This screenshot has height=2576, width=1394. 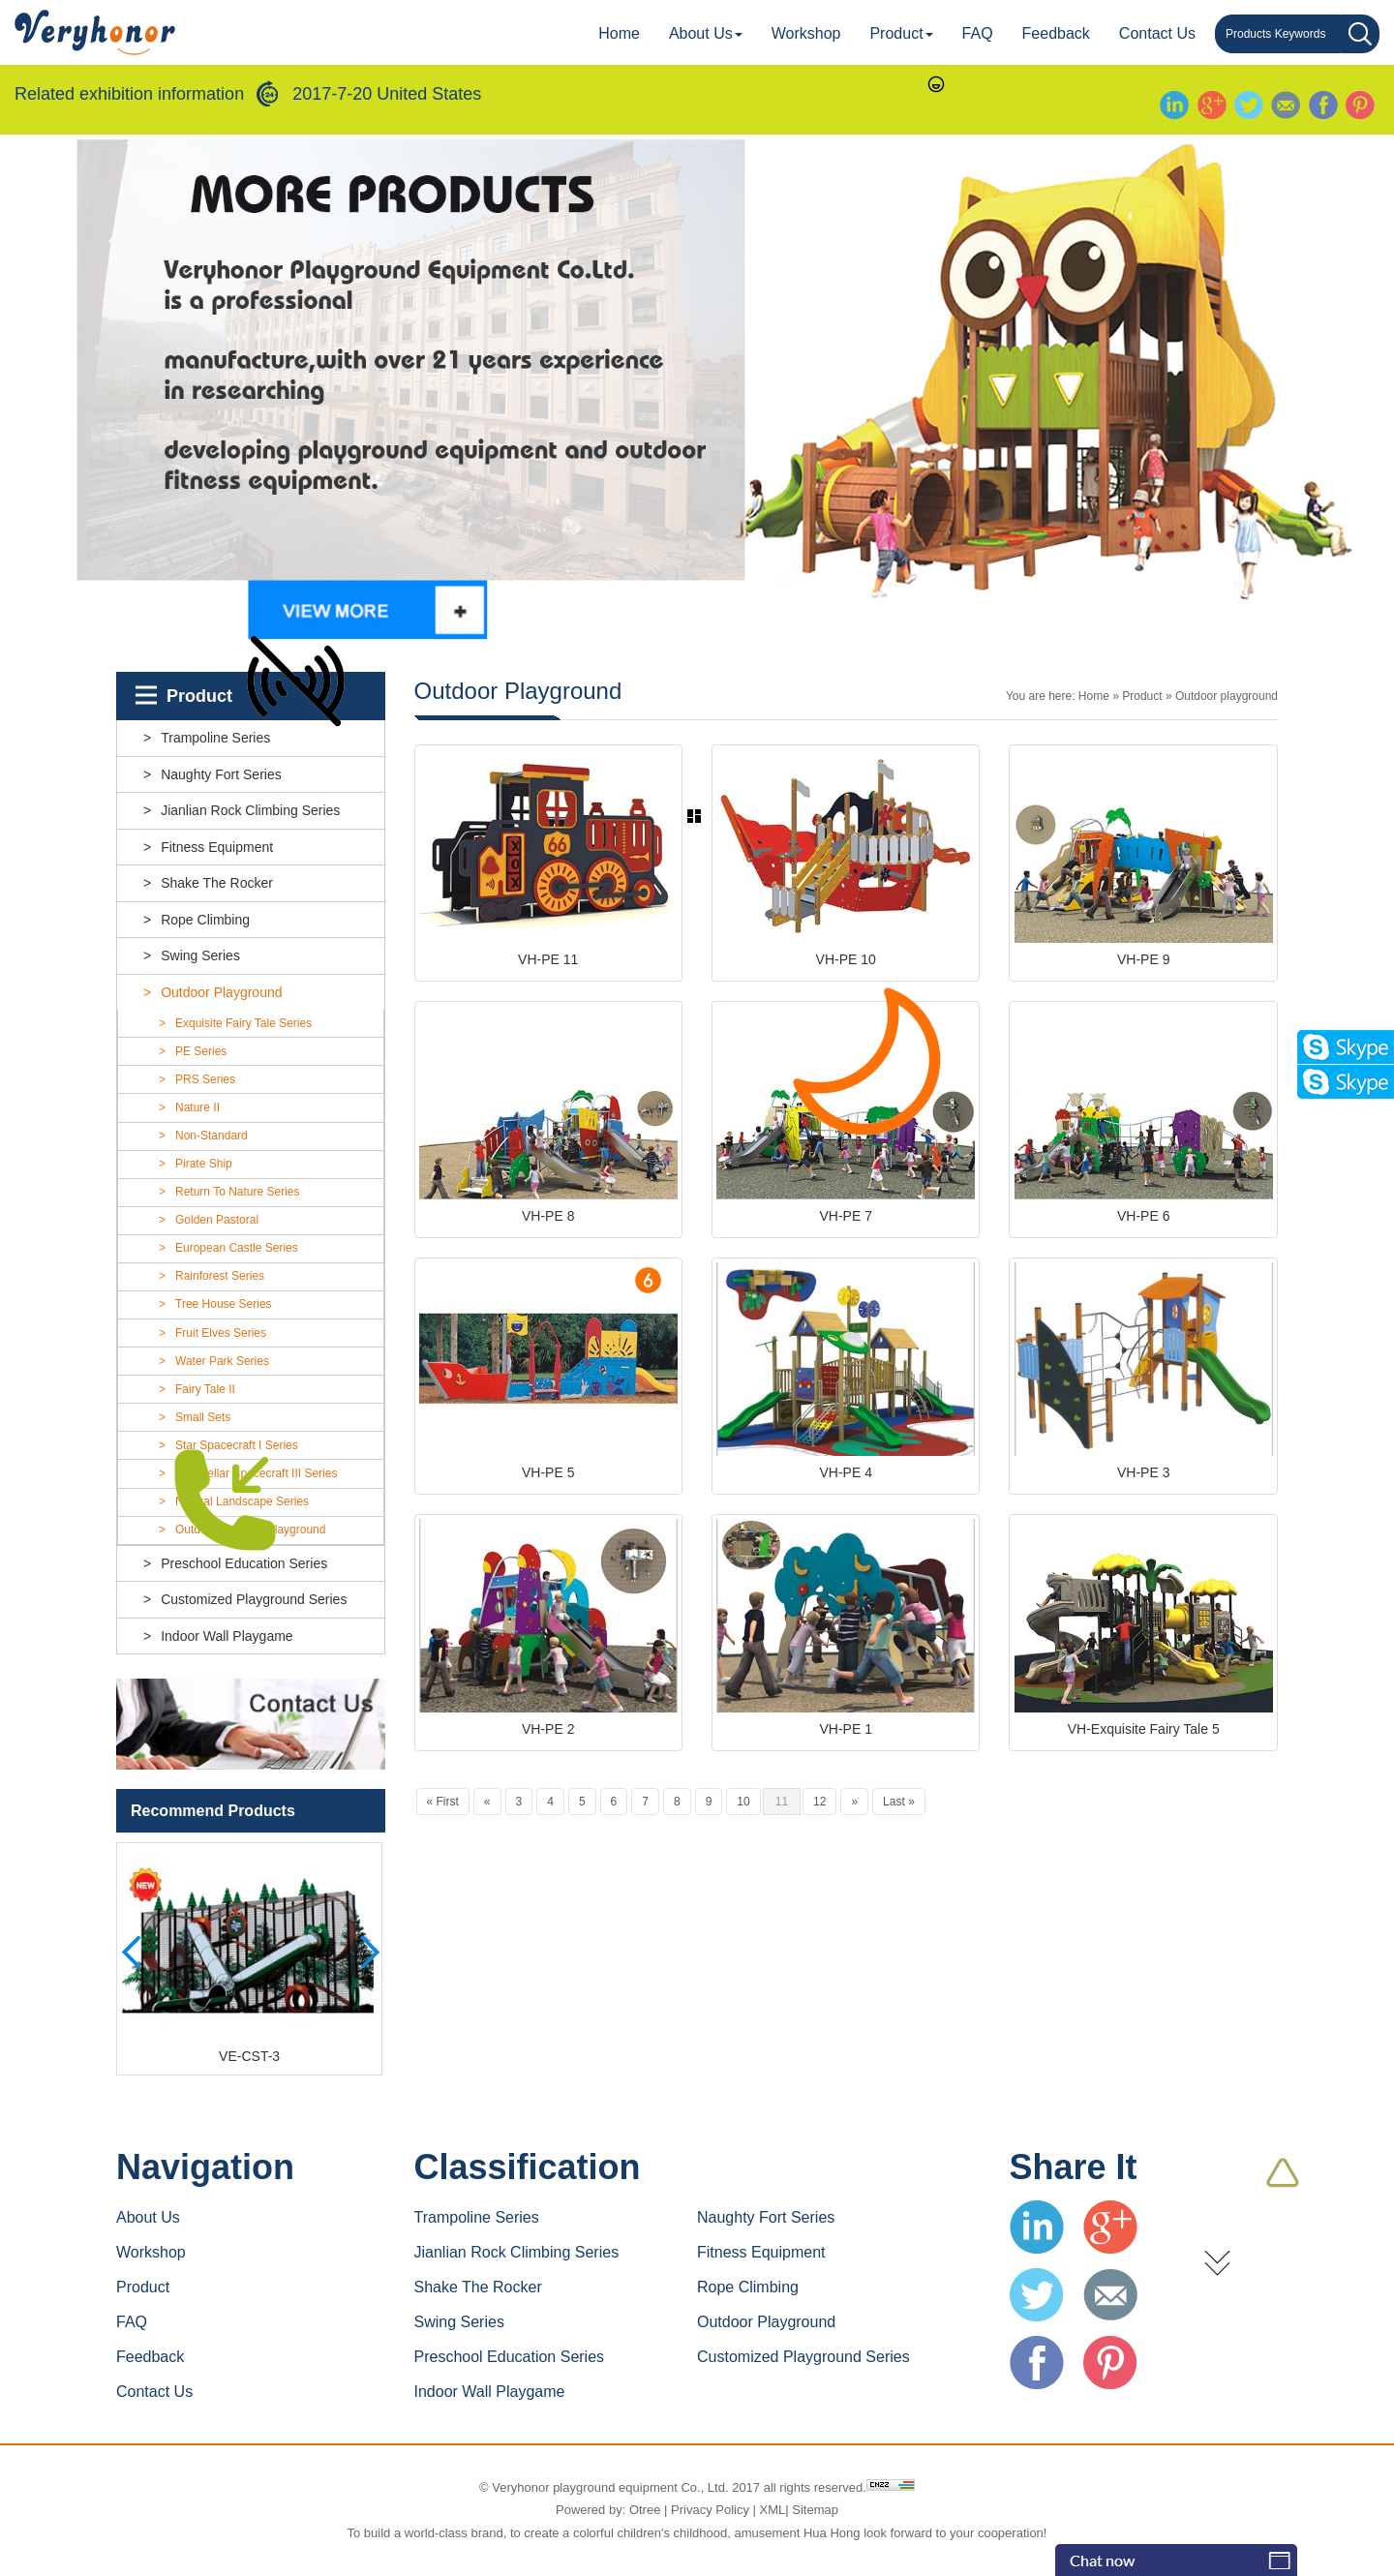 I want to click on switch to dark mode, so click(x=864, y=1059).